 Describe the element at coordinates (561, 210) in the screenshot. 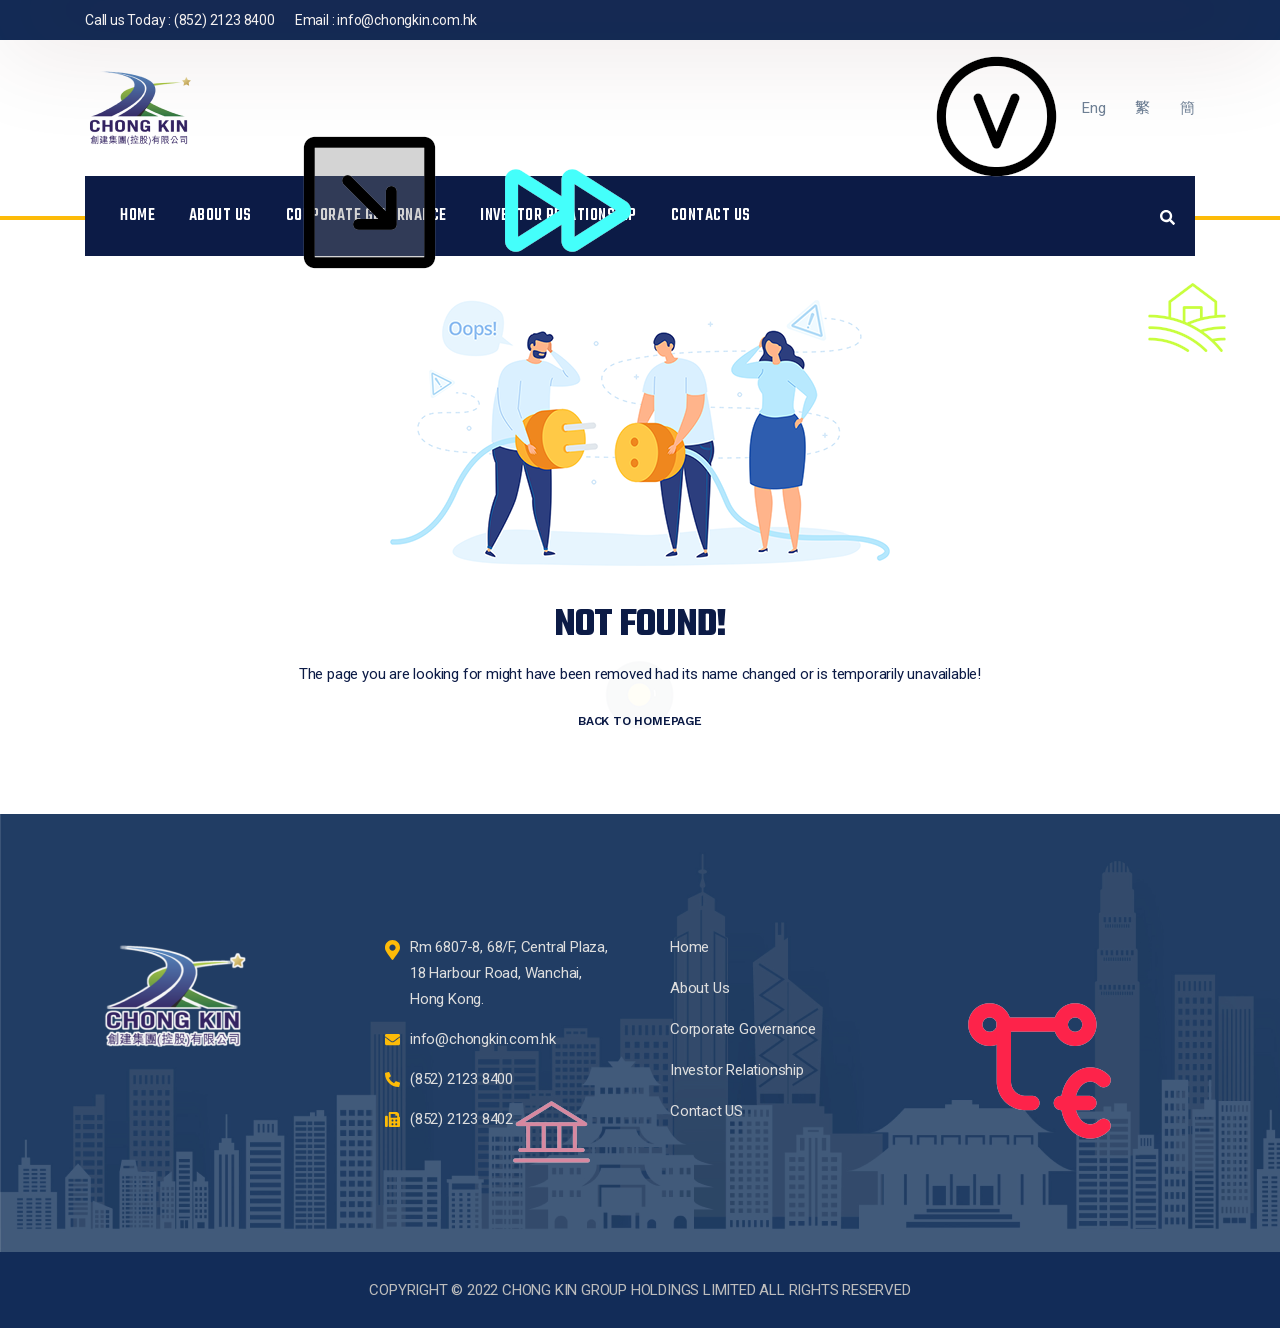

I see `skip forward in media playback` at that location.